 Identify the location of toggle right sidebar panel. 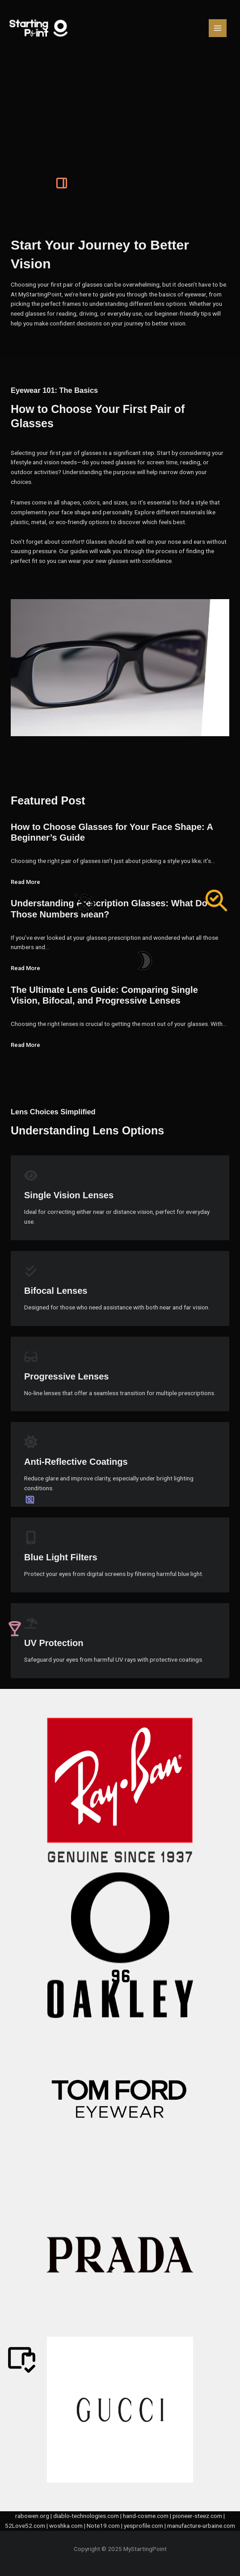
(62, 183).